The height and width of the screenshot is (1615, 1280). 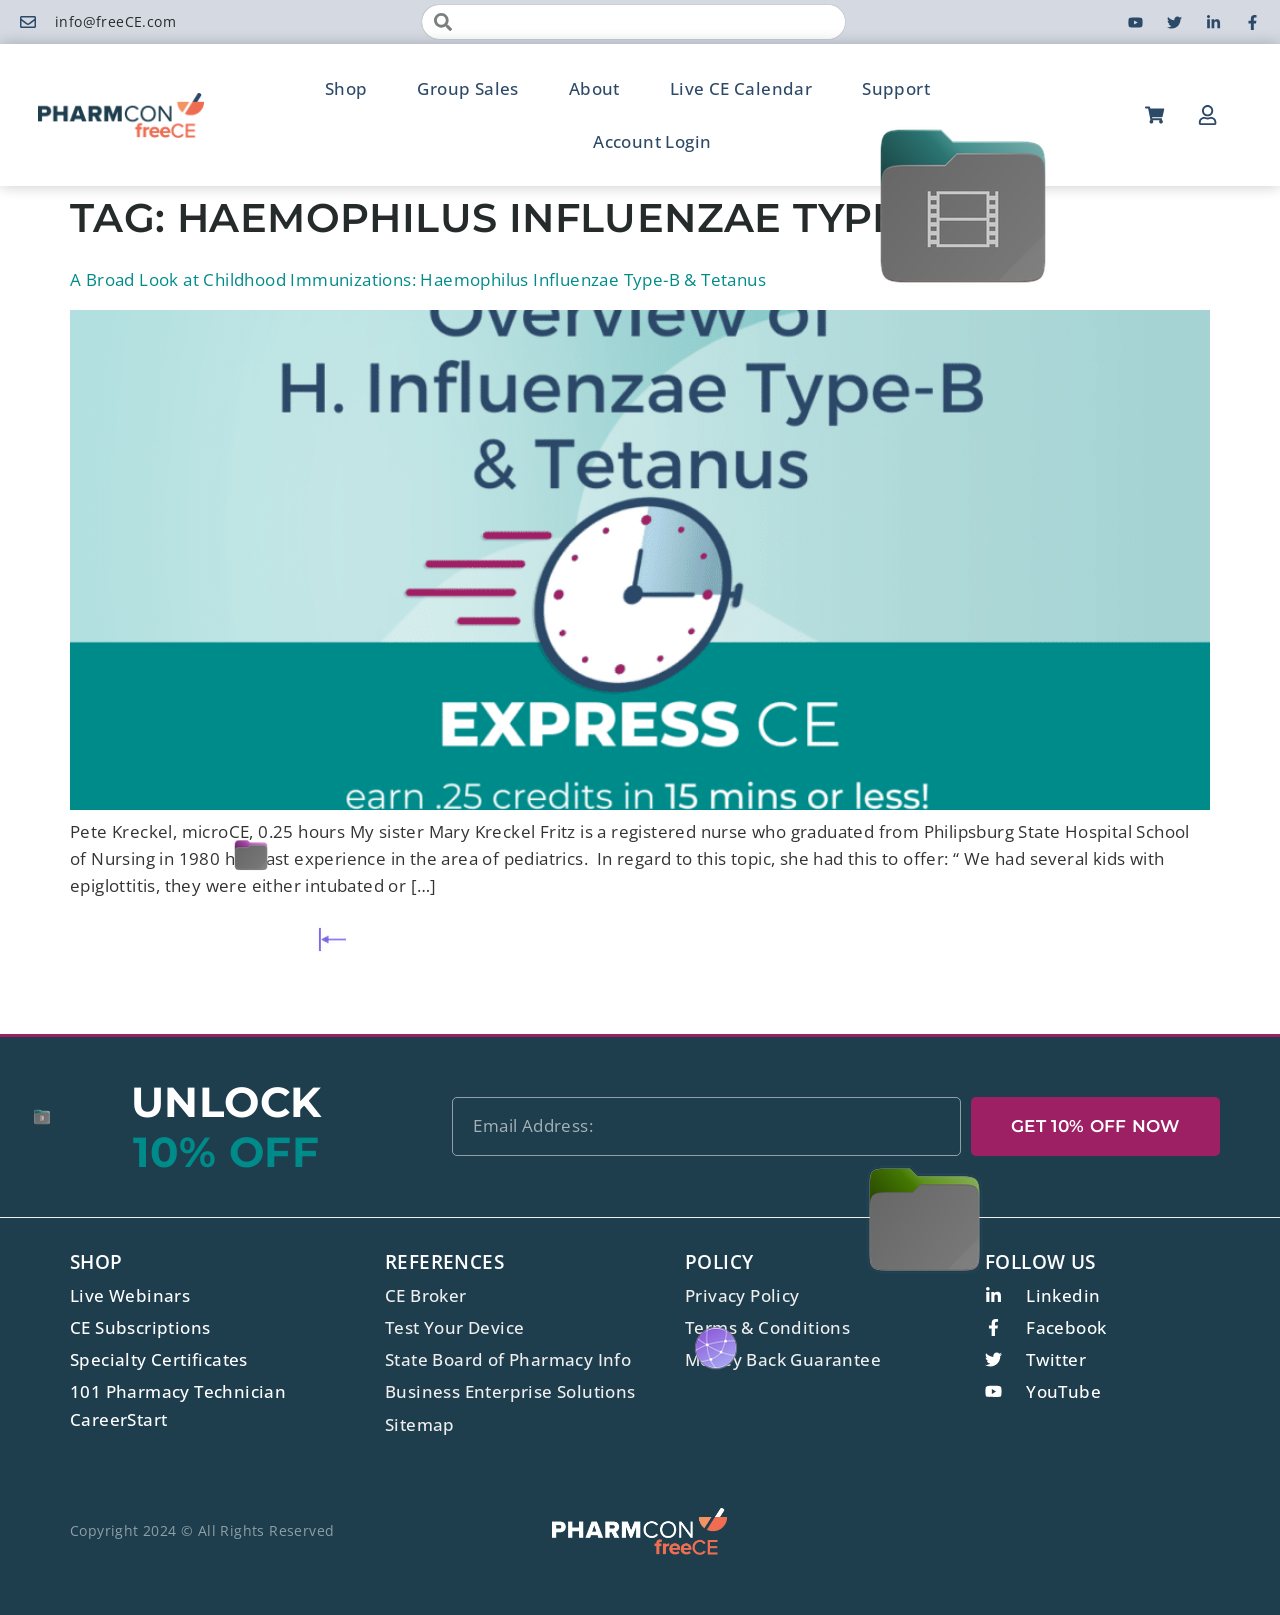 I want to click on open your videos folder, so click(x=963, y=206).